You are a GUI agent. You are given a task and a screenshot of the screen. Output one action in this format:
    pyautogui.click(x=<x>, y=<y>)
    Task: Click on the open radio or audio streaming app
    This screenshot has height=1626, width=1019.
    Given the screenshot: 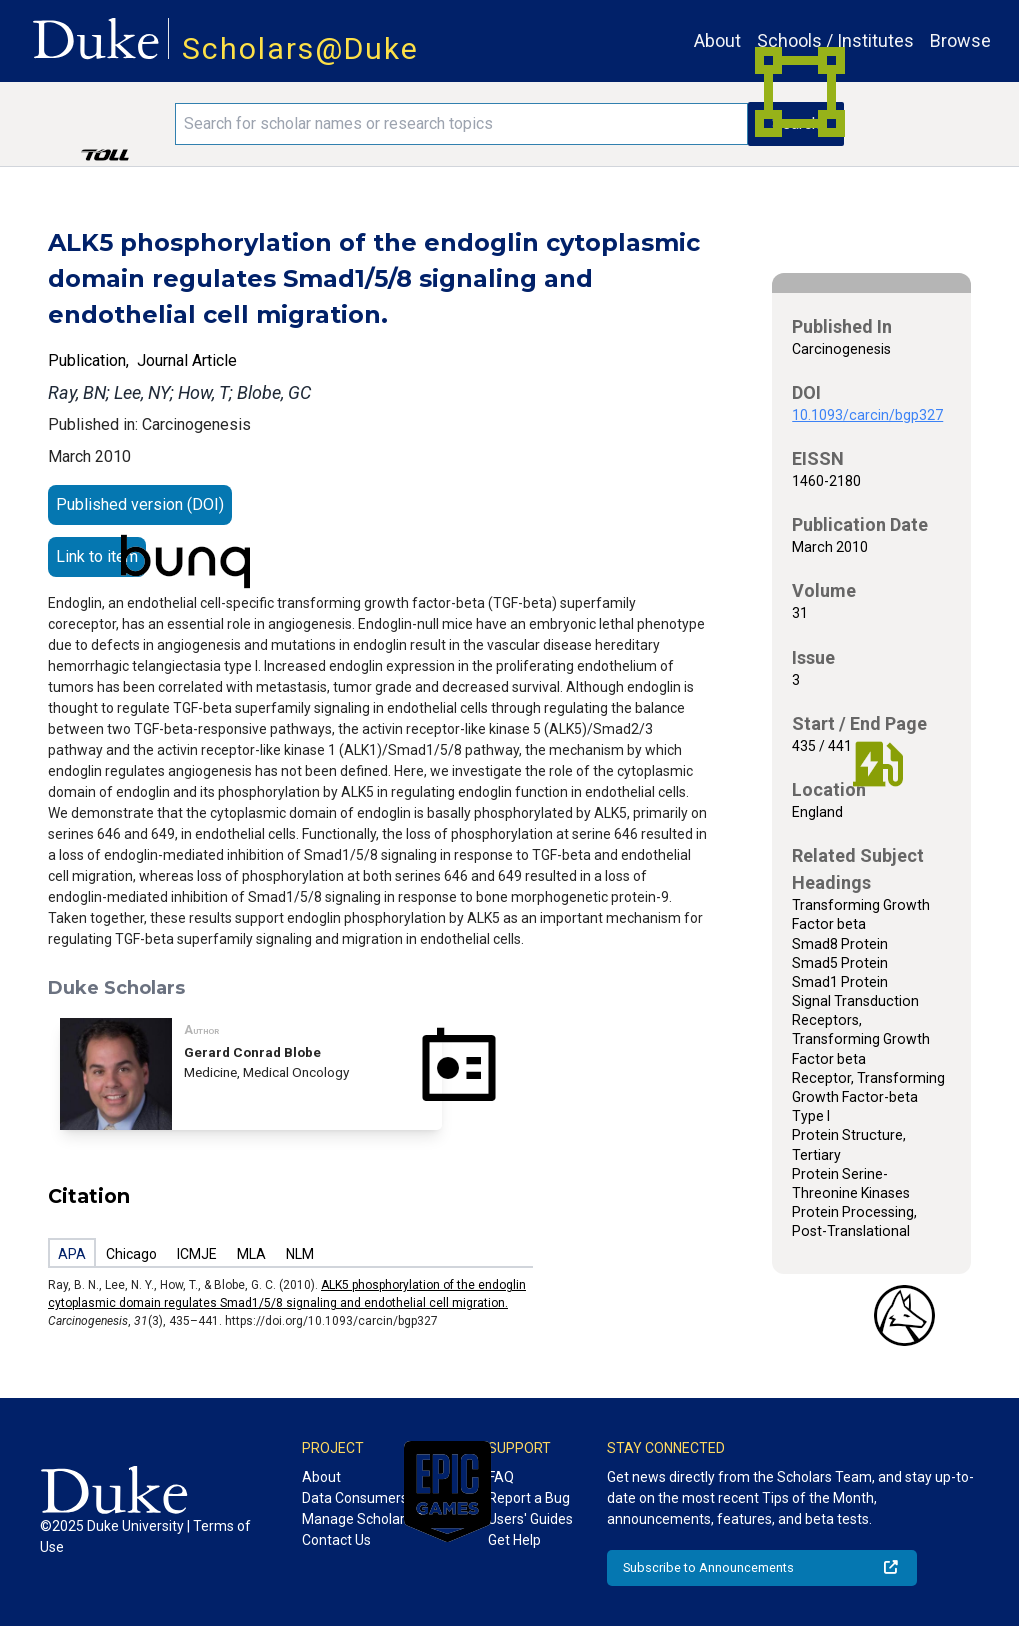 What is the action you would take?
    pyautogui.click(x=459, y=1068)
    